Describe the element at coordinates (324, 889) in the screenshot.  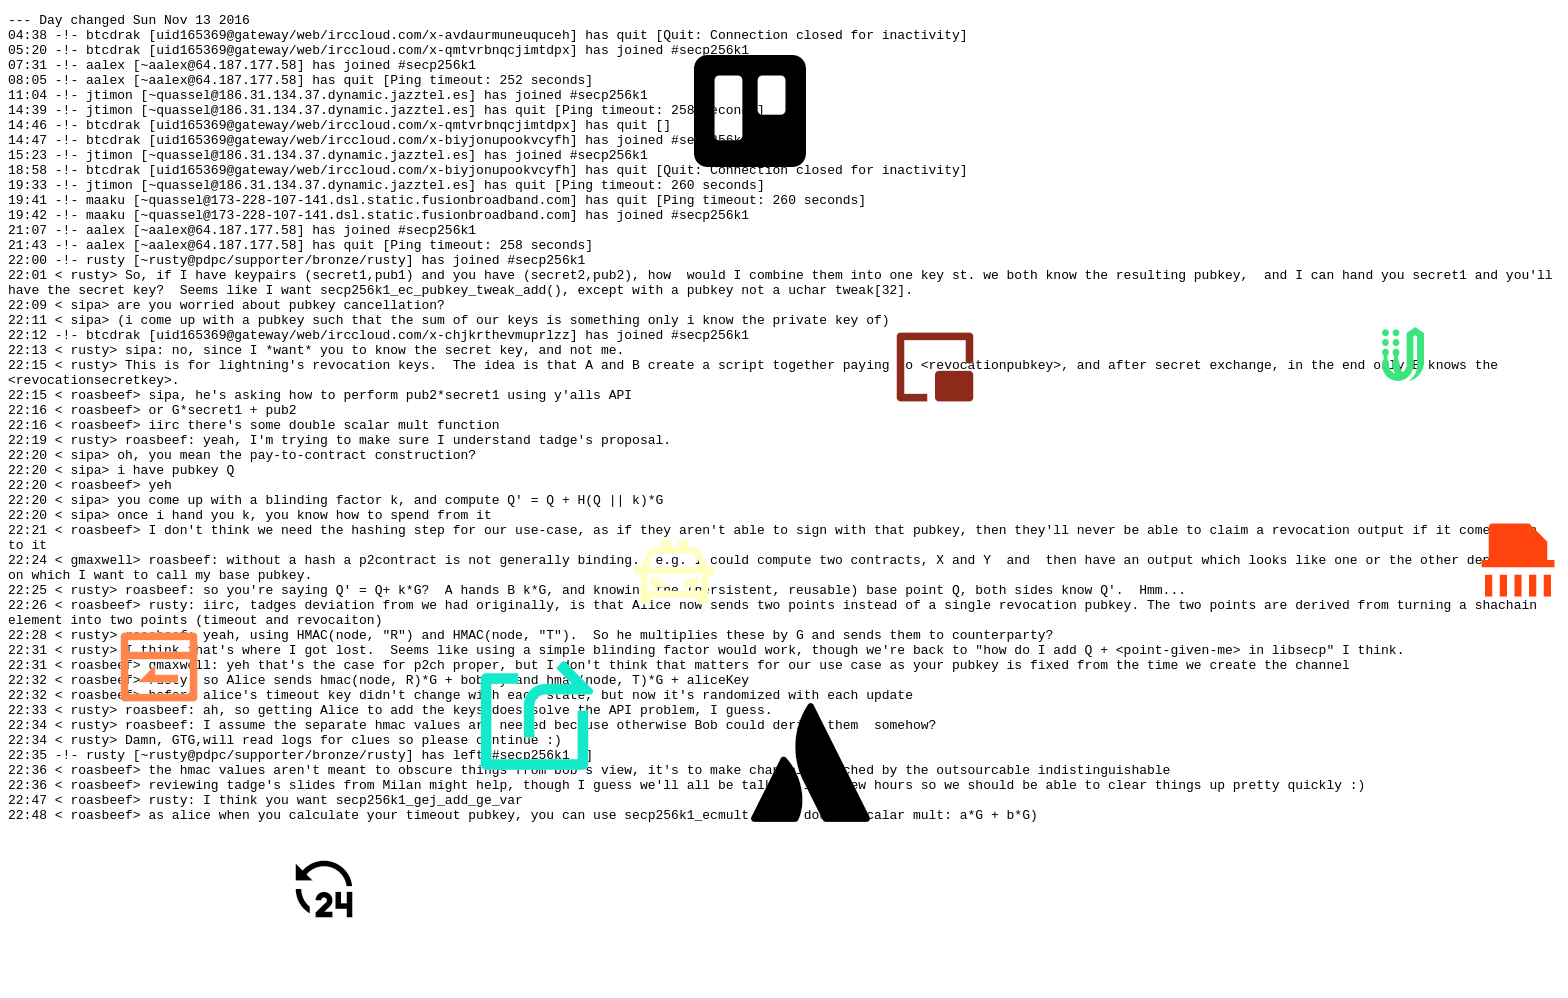
I see `indicates 24-hour service availability` at that location.